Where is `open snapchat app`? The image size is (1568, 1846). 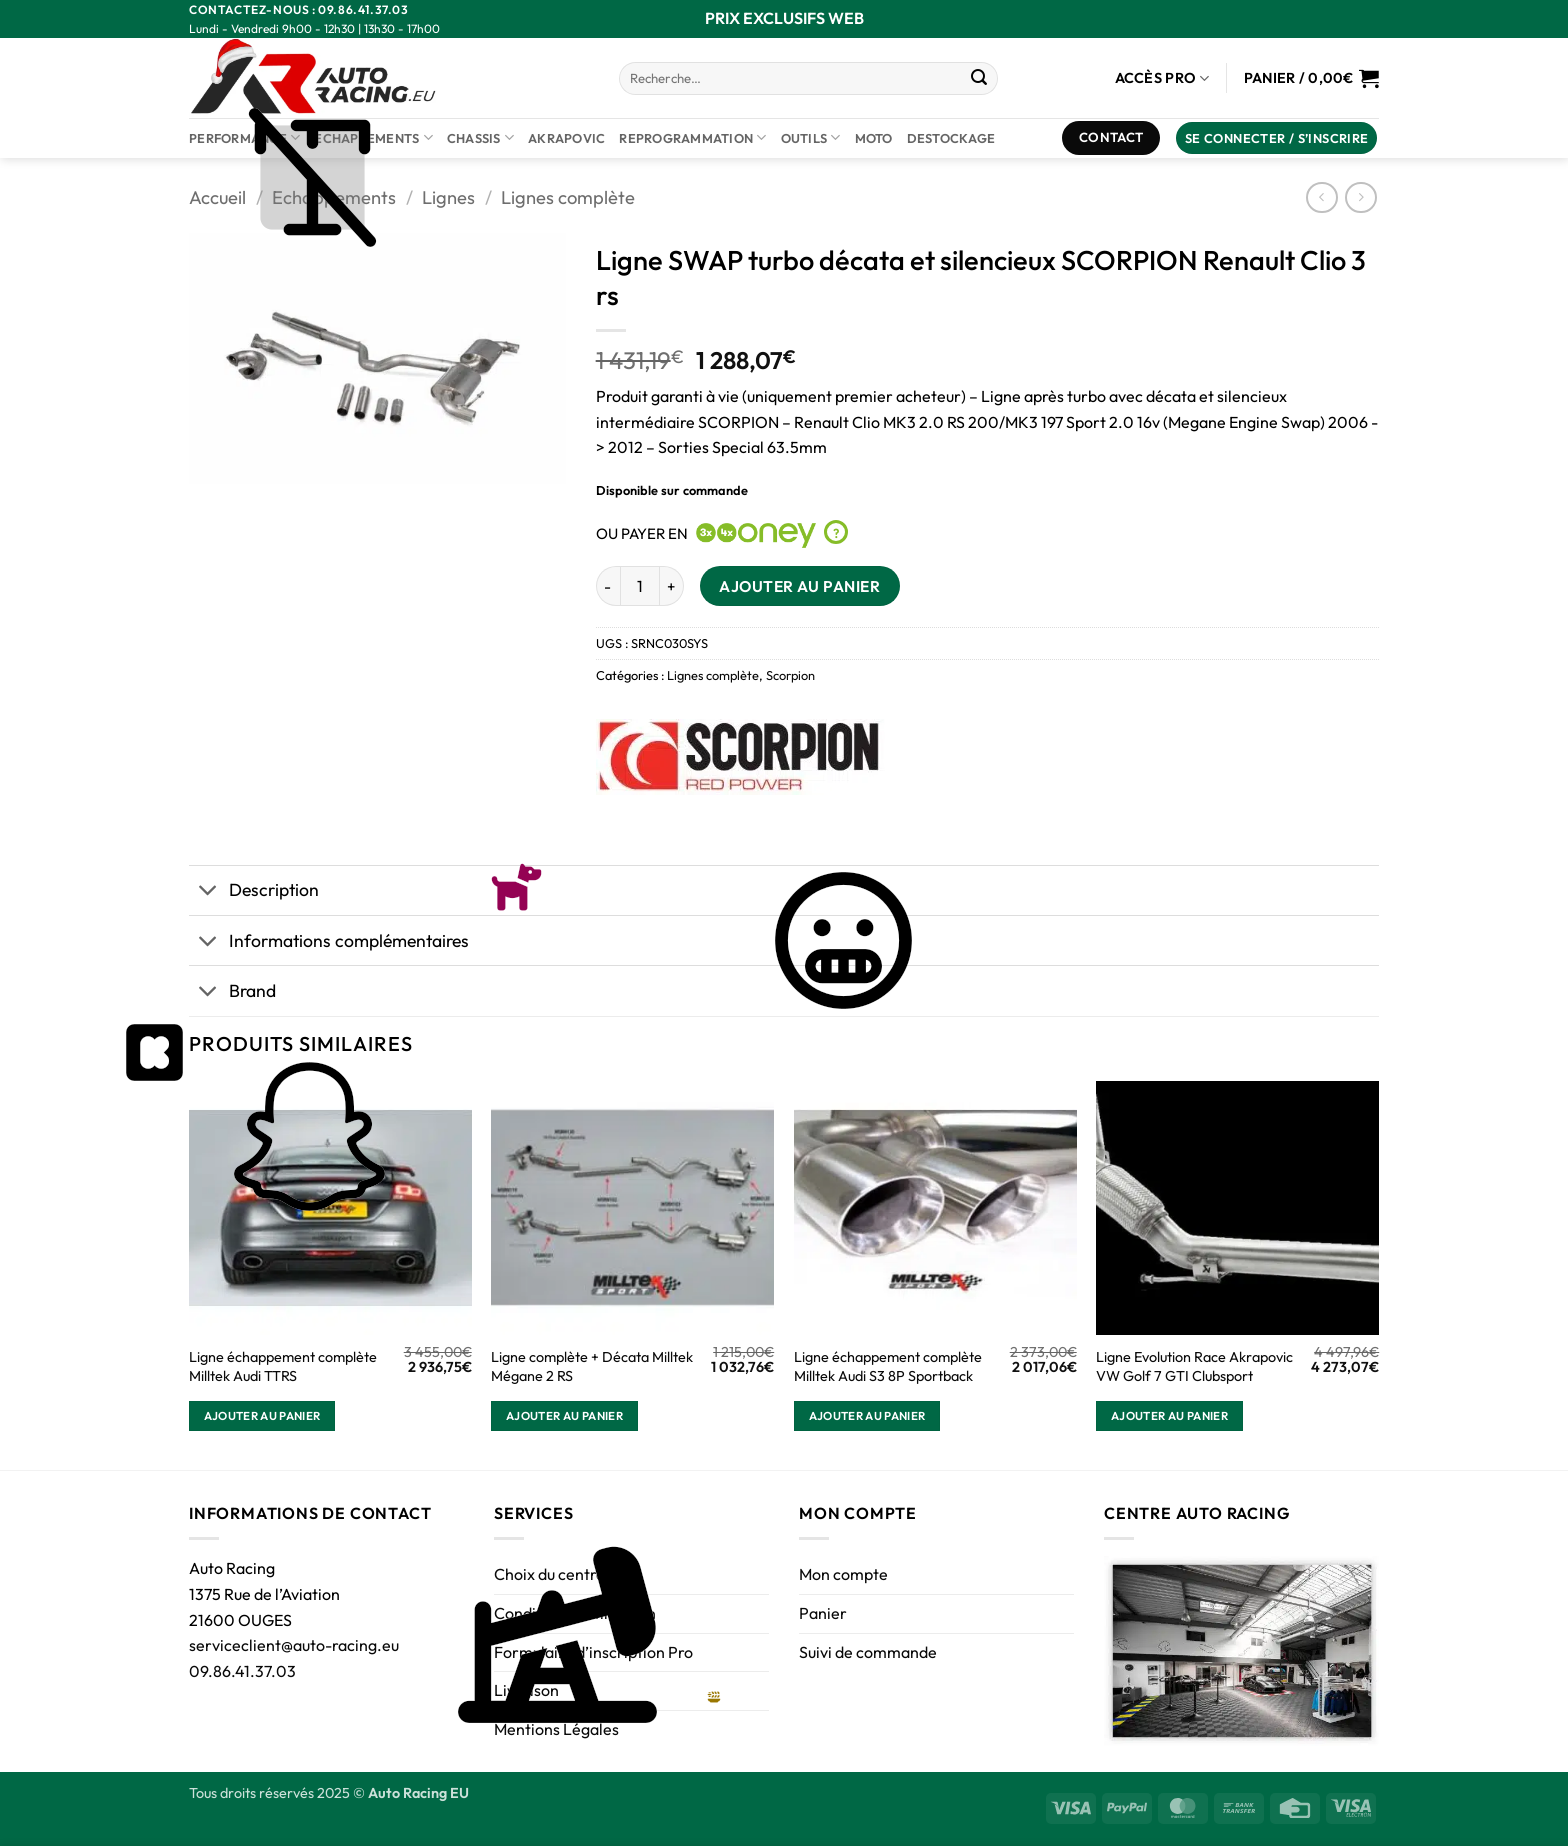 open snapchat app is located at coordinates (309, 1136).